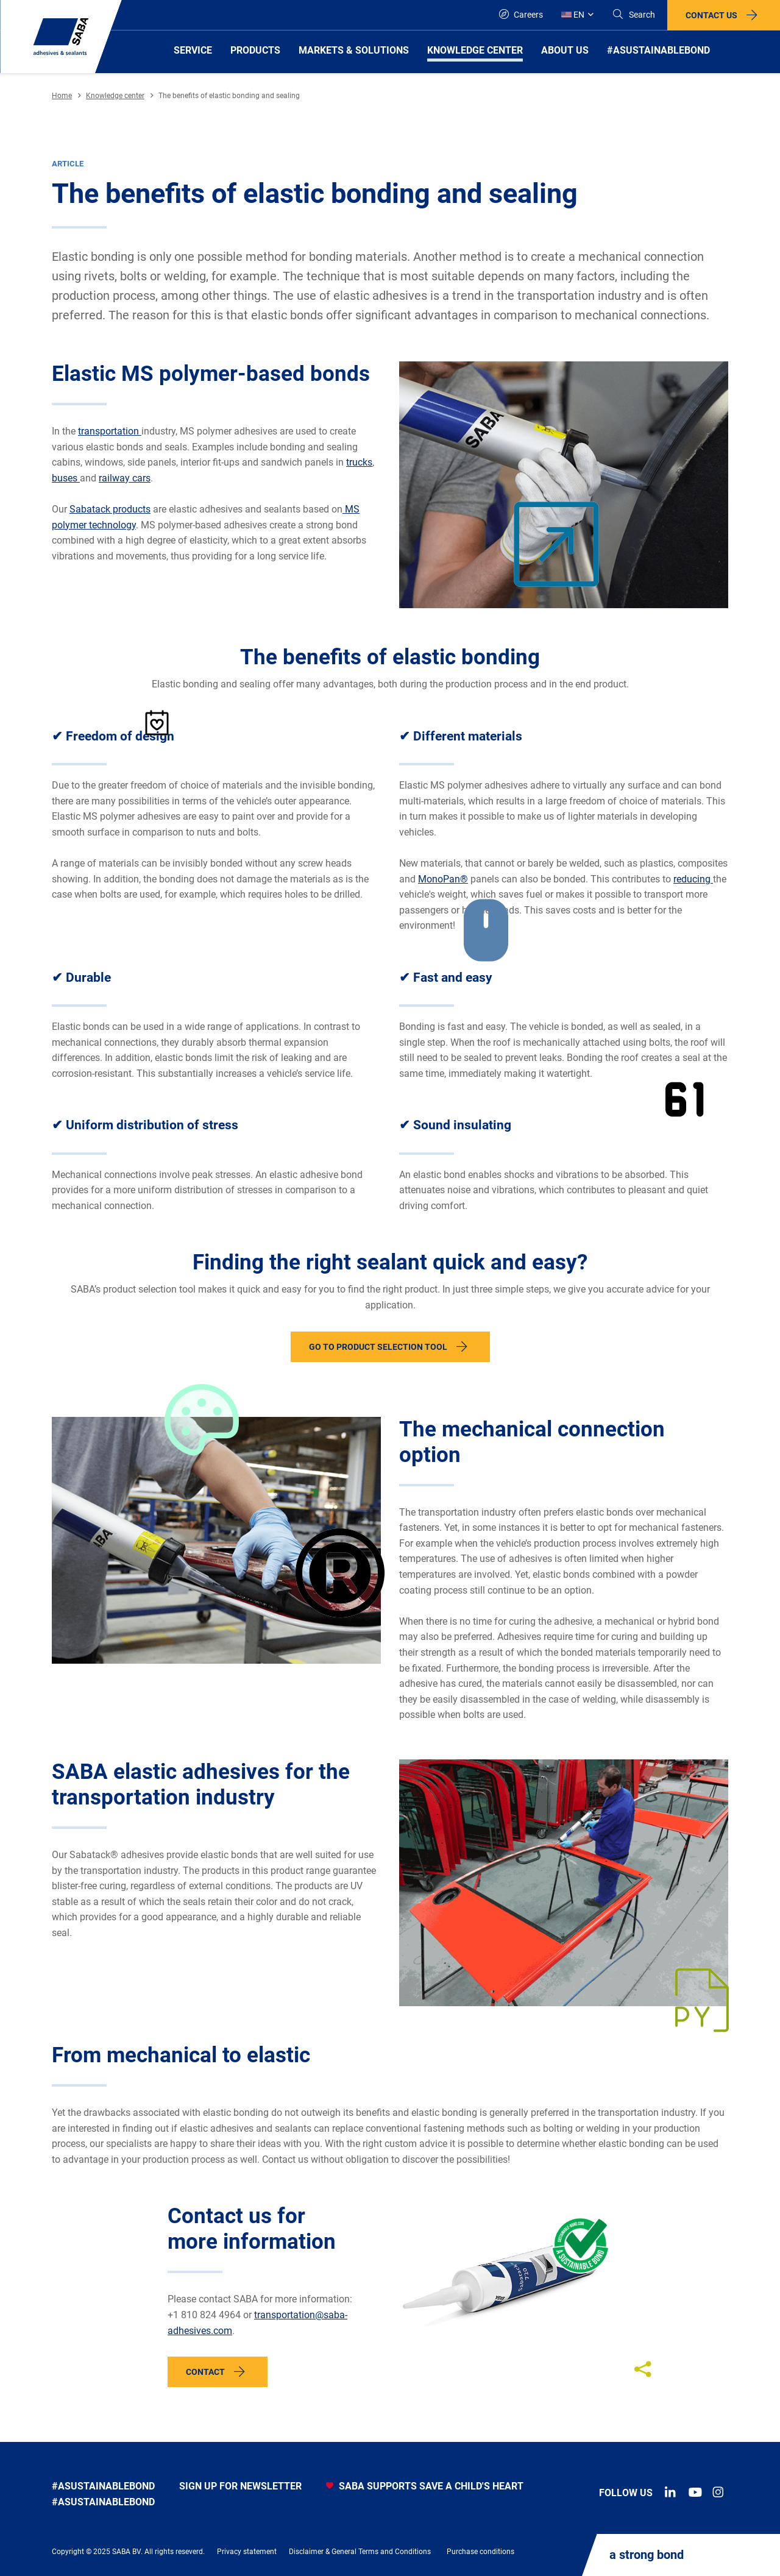  What do you see at coordinates (340, 1573) in the screenshot?
I see `indicates registered trademark status` at bounding box center [340, 1573].